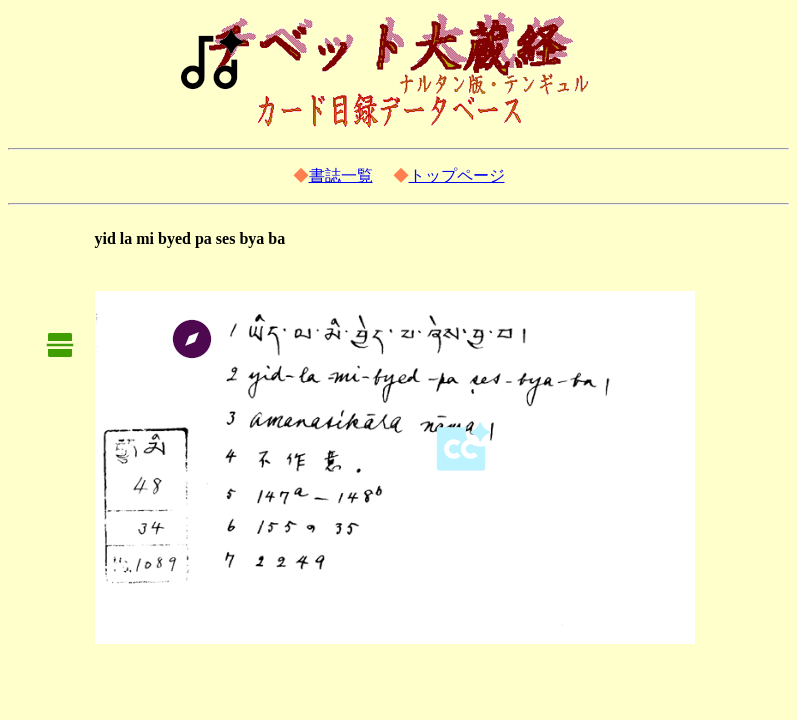 The image size is (797, 720). What do you see at coordinates (60, 345) in the screenshot?
I see `scan a QR code` at bounding box center [60, 345].